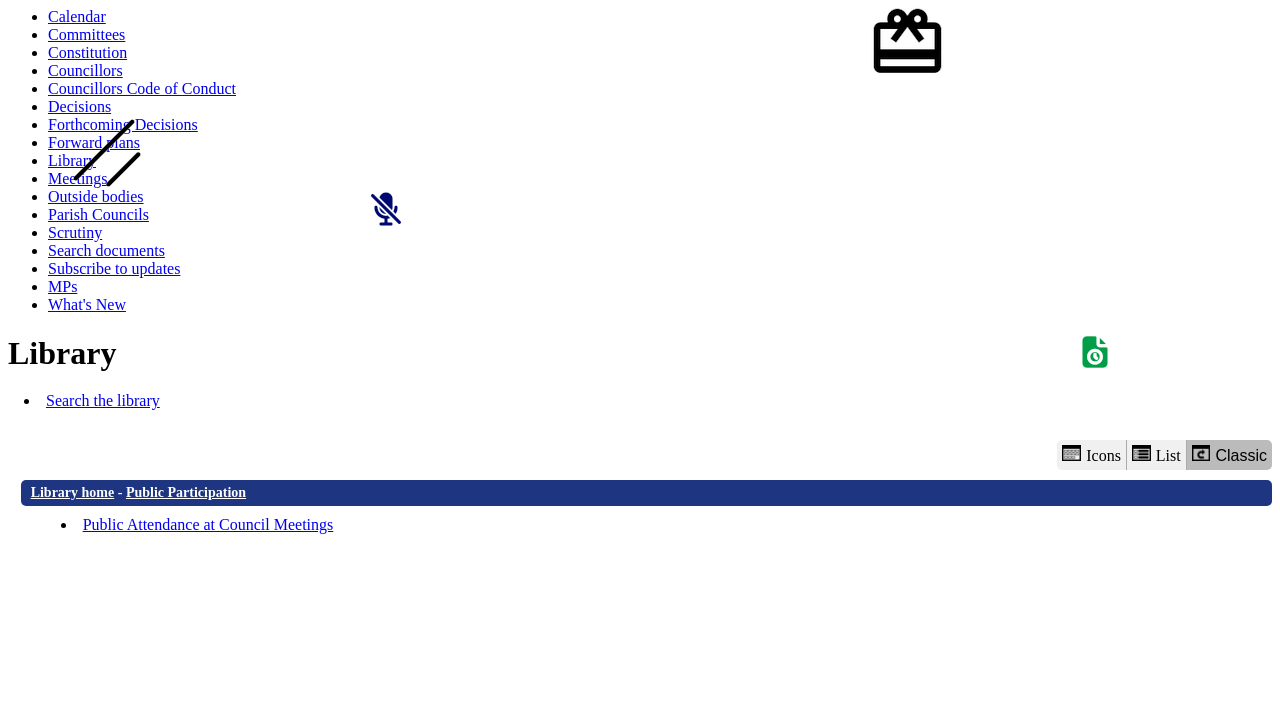 Image resolution: width=1280 pixels, height=720 pixels. Describe the element at coordinates (386, 209) in the screenshot. I see `microphone is muted` at that location.